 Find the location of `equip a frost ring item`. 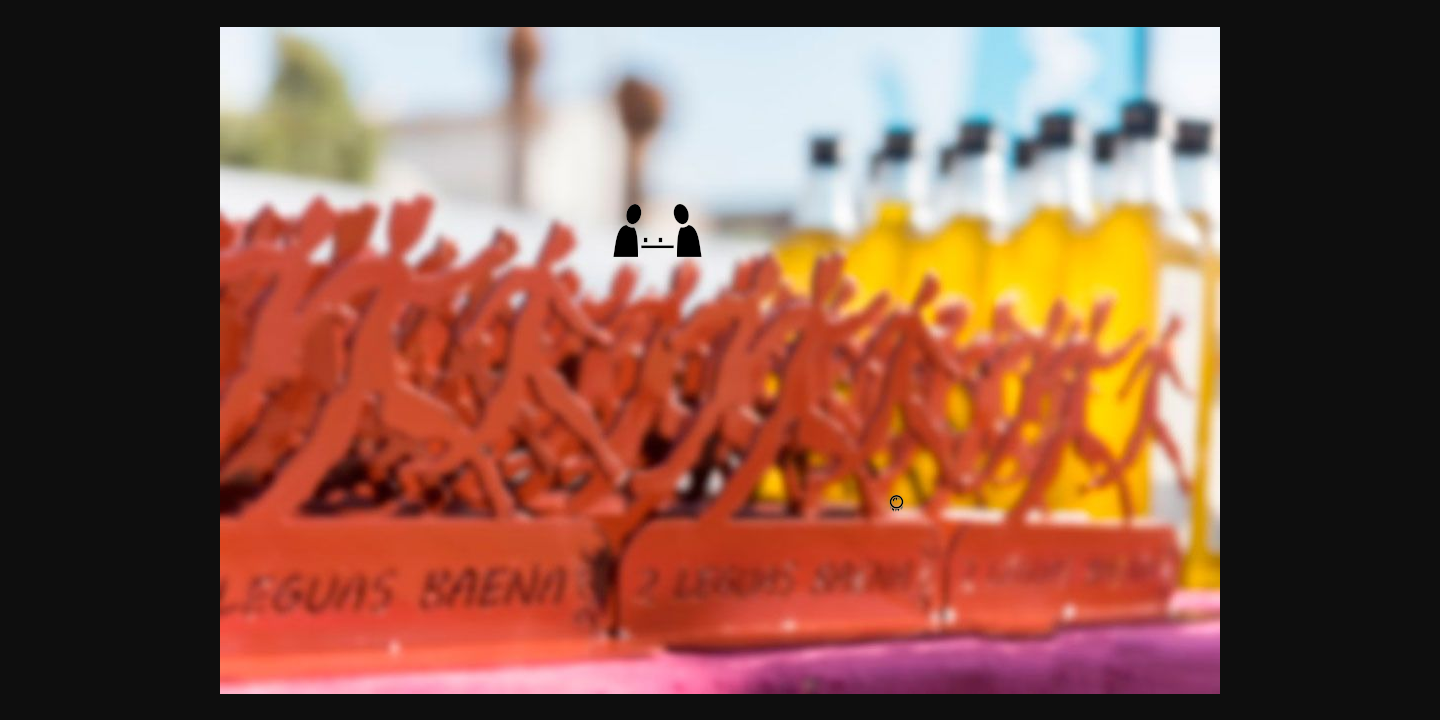

equip a frost ring item is located at coordinates (896, 503).